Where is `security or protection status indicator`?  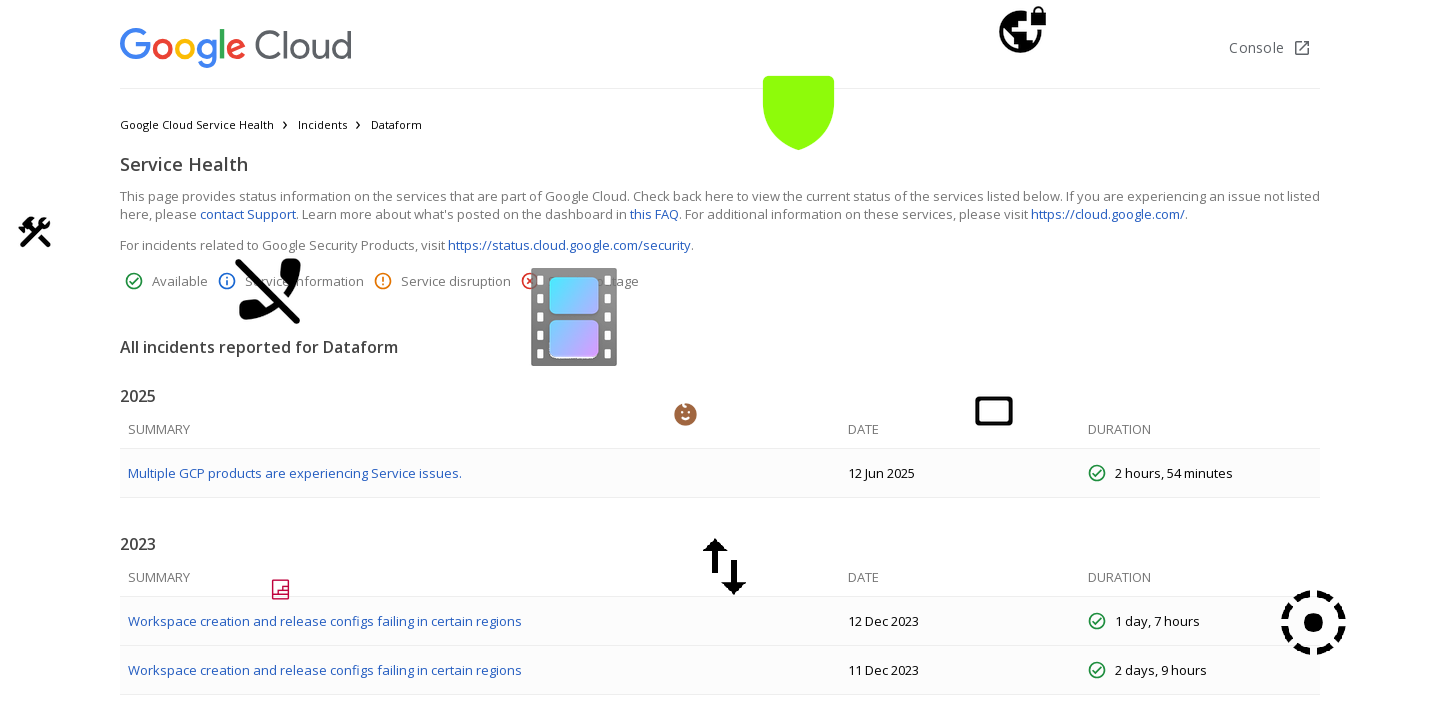
security or protection status indicator is located at coordinates (798, 108).